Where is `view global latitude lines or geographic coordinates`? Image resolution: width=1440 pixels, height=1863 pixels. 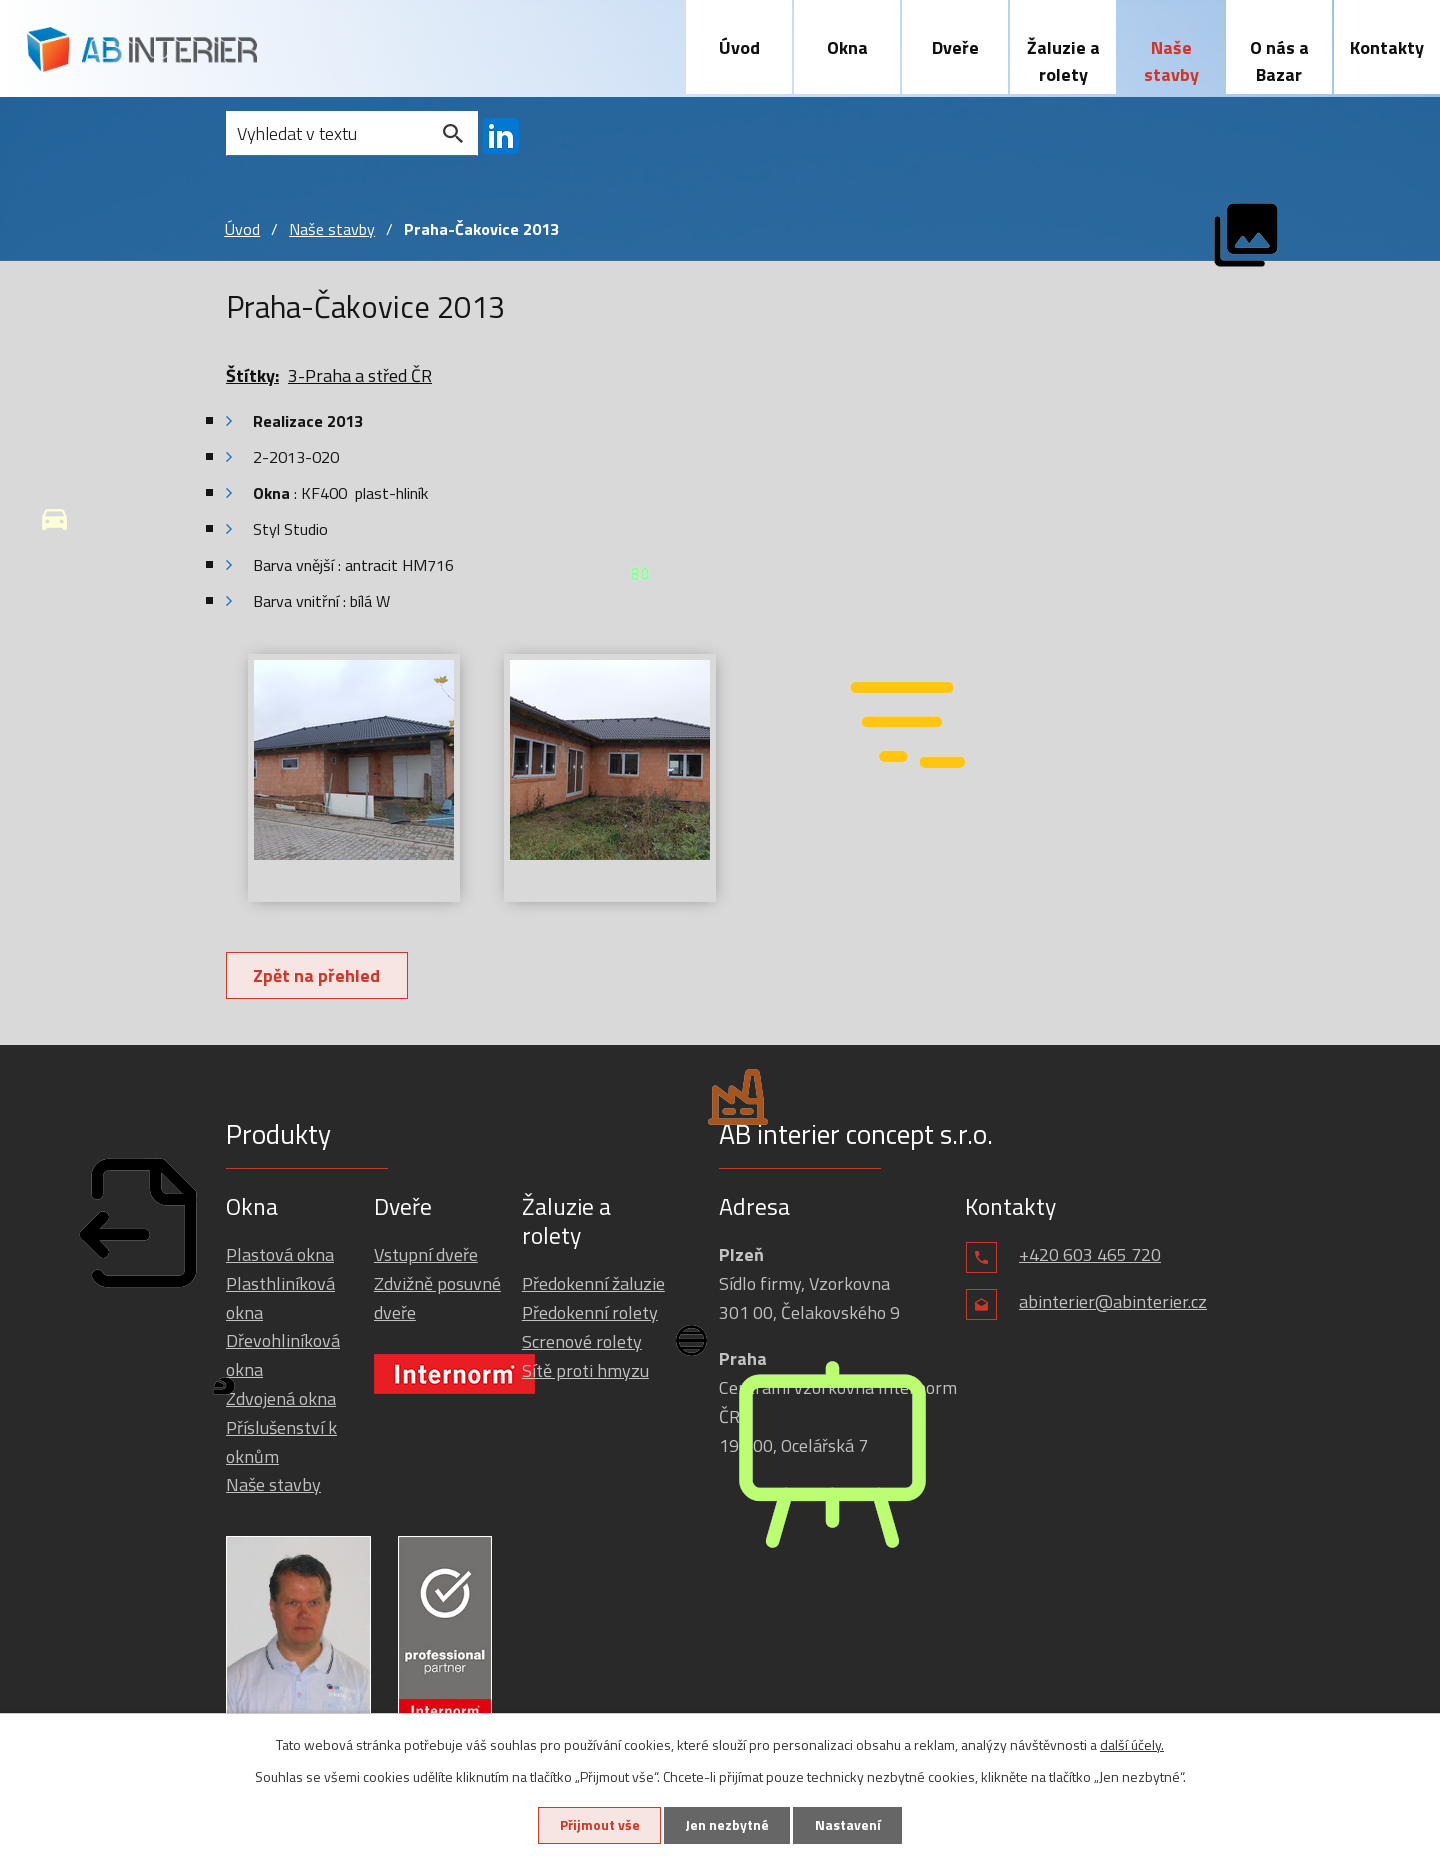
view global latitude lines or geographic coordinates is located at coordinates (691, 1340).